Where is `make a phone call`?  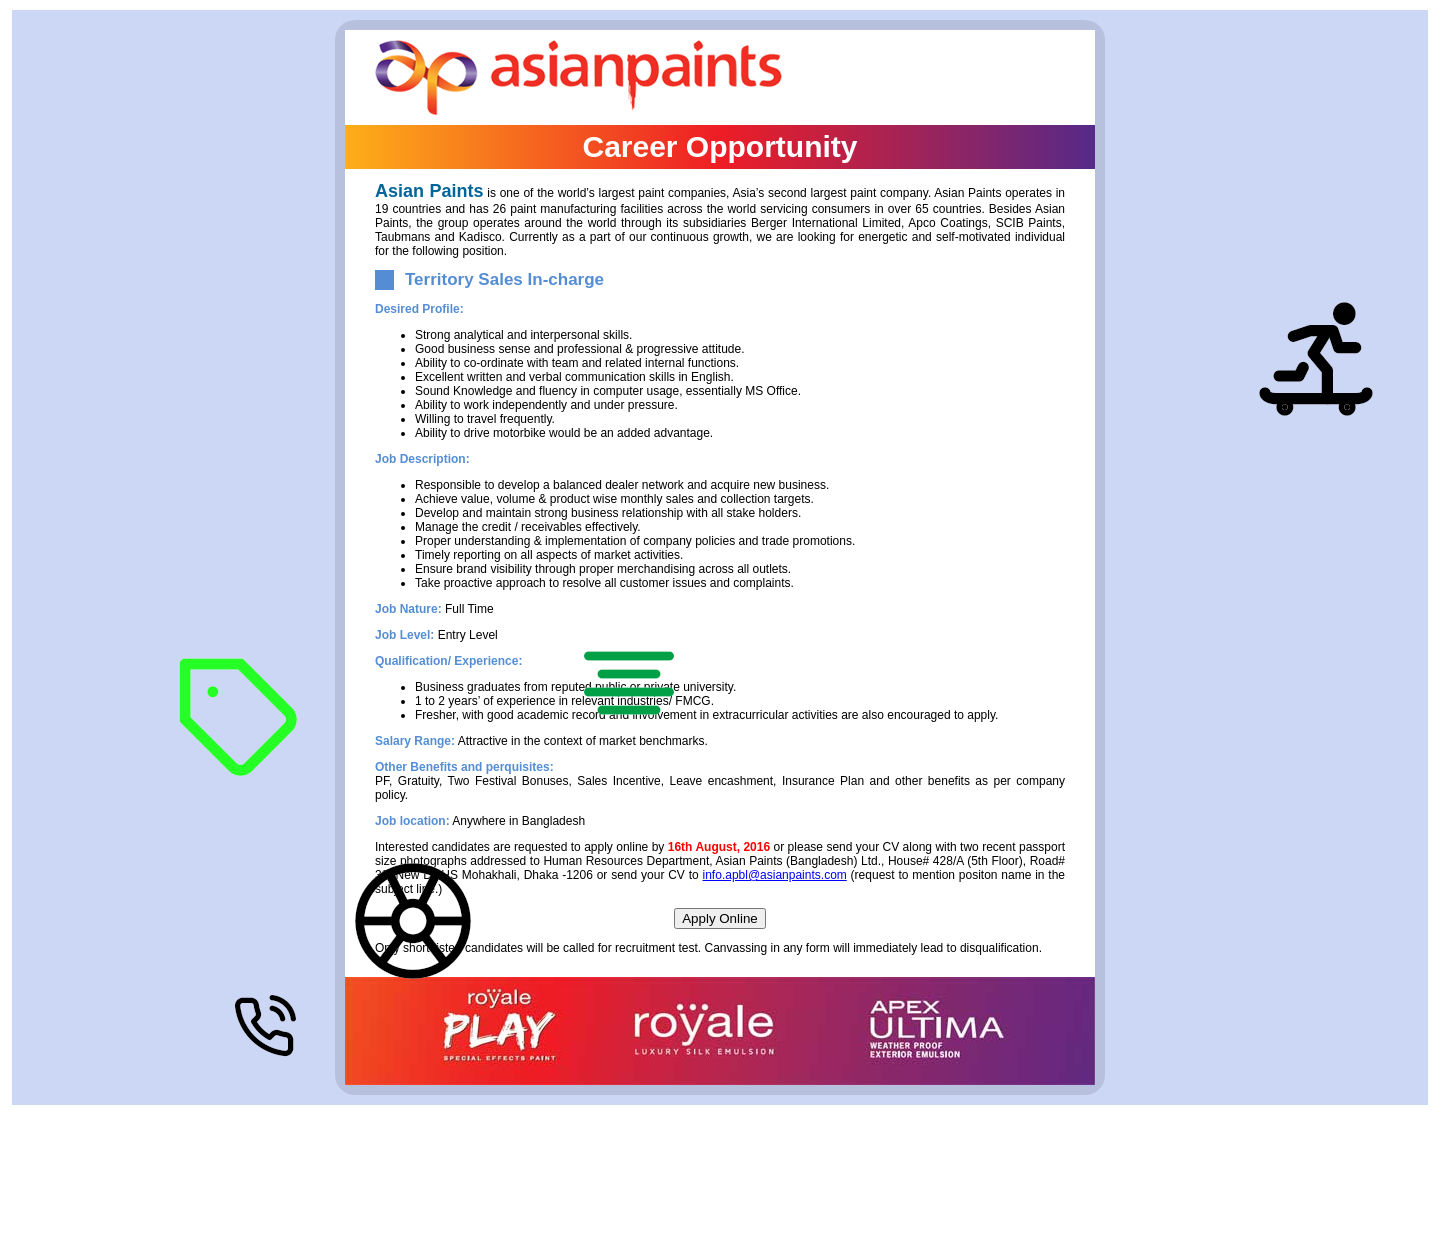 make a phone call is located at coordinates (264, 1027).